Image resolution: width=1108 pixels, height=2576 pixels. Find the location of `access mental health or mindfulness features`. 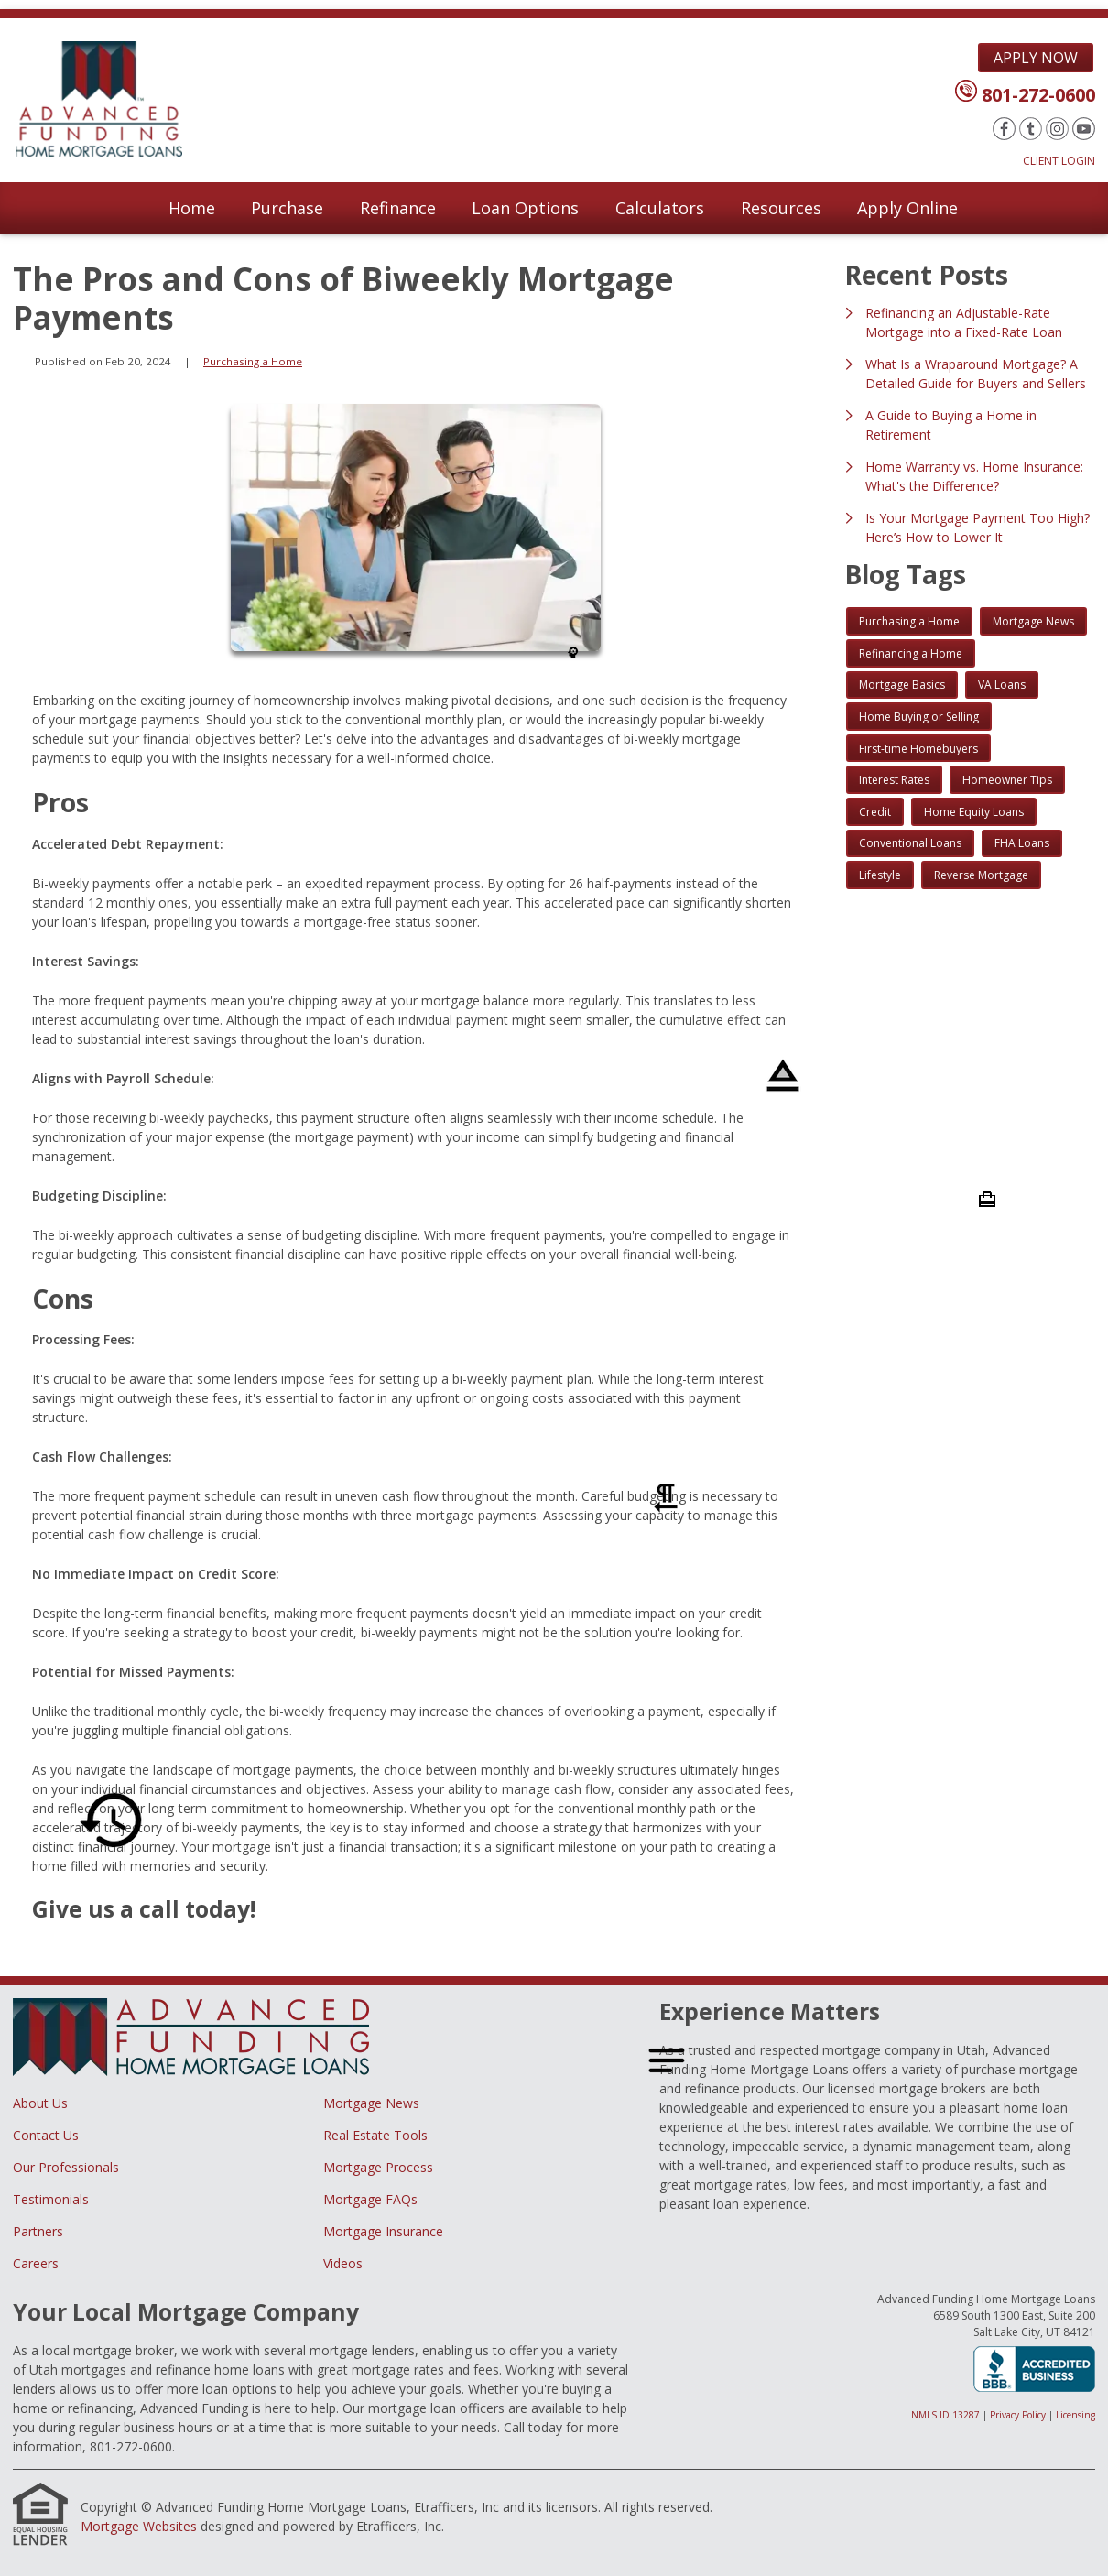

access mental health or mindfulness features is located at coordinates (572, 652).